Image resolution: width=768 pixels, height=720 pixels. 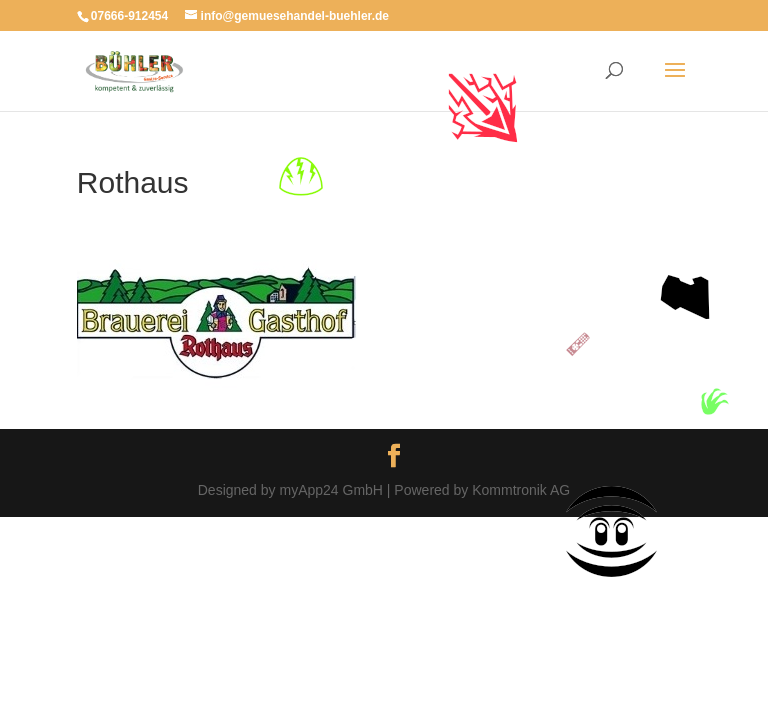 I want to click on select Libya on the map, so click(x=685, y=297).